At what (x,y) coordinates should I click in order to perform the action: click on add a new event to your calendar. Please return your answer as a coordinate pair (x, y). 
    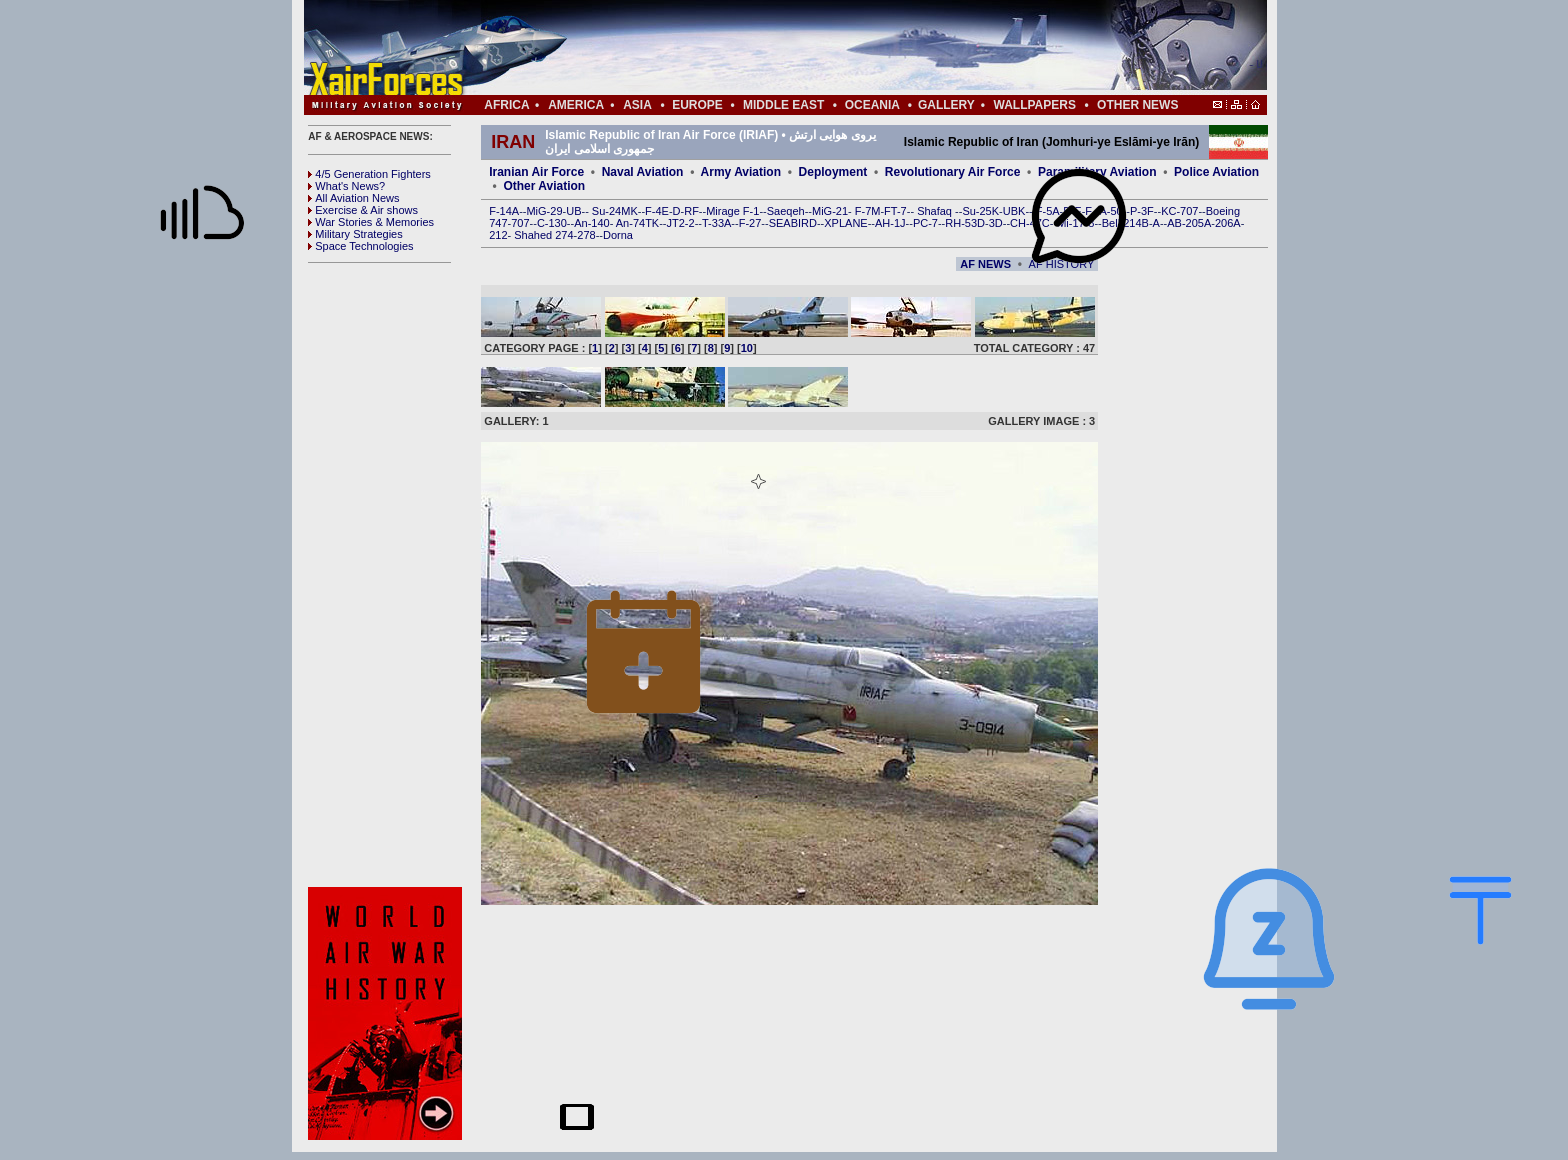
    Looking at the image, I should click on (643, 656).